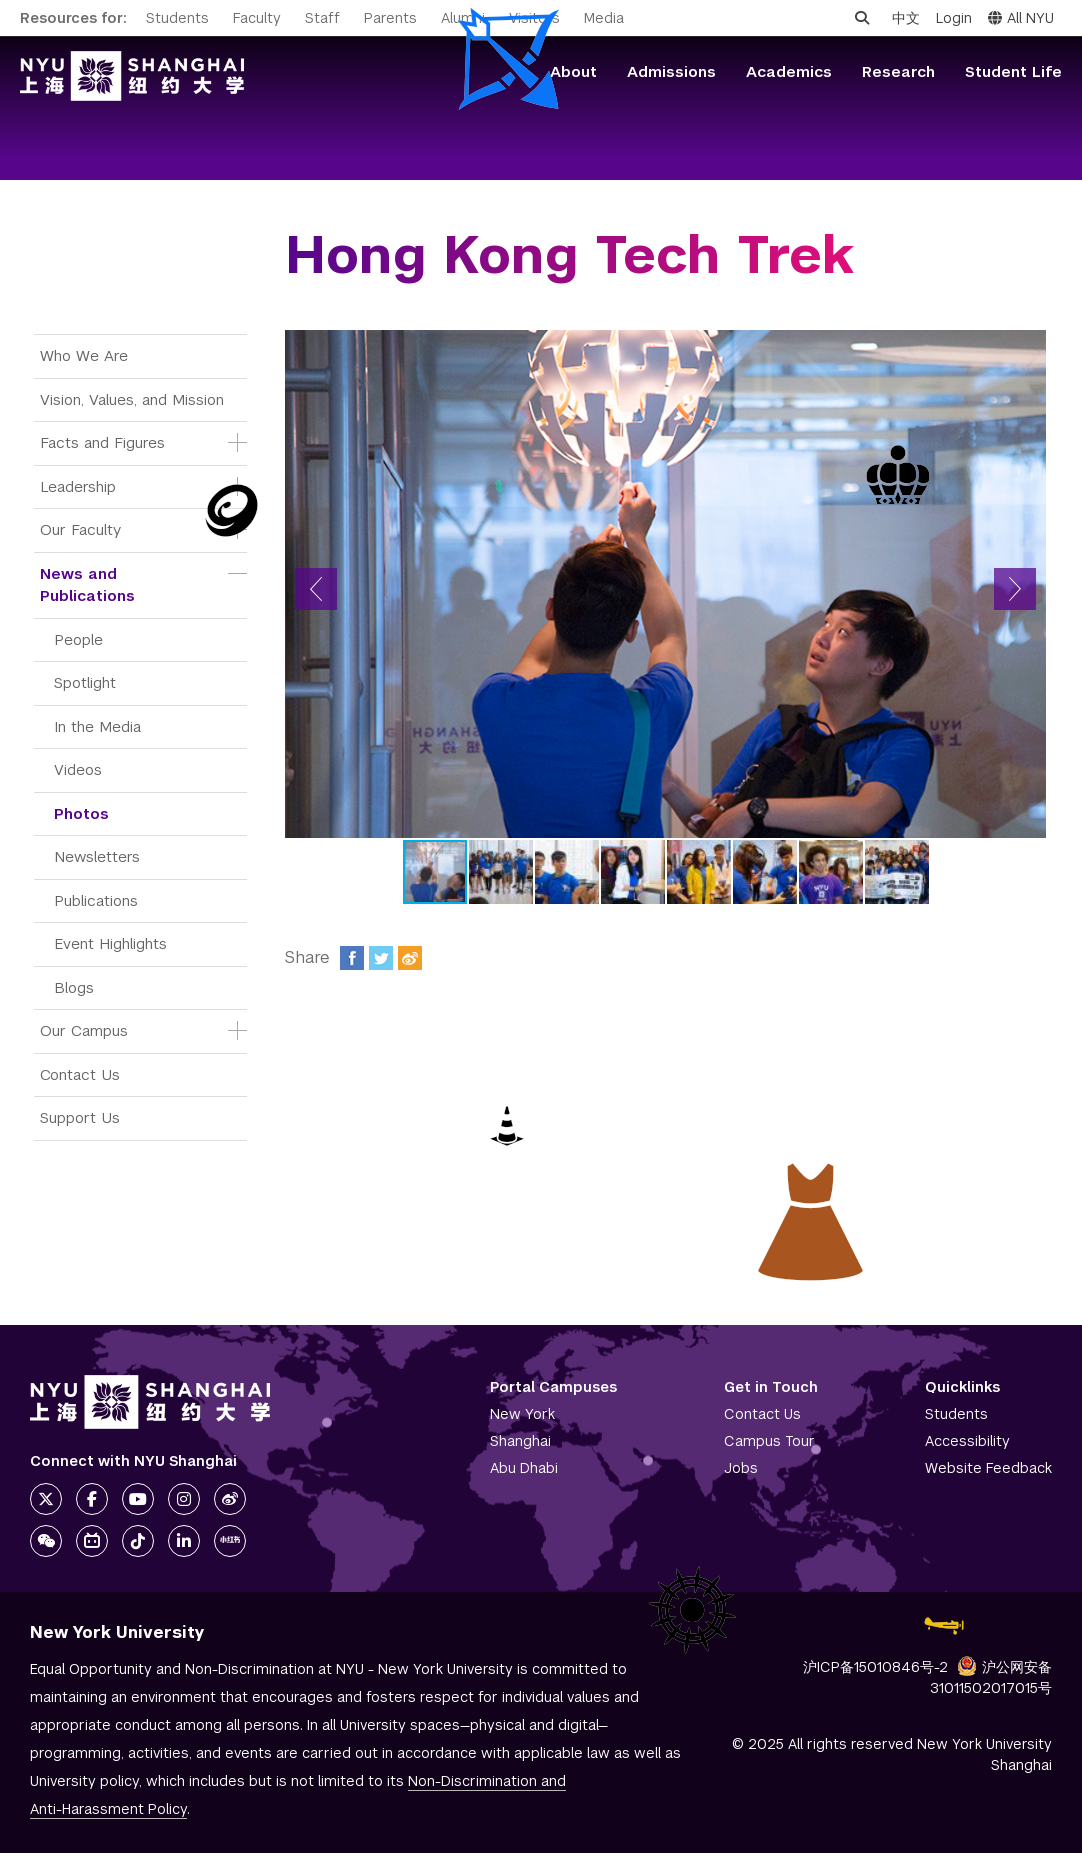  What do you see at coordinates (810, 1219) in the screenshot?
I see `browse dresses or women's clothing` at bounding box center [810, 1219].